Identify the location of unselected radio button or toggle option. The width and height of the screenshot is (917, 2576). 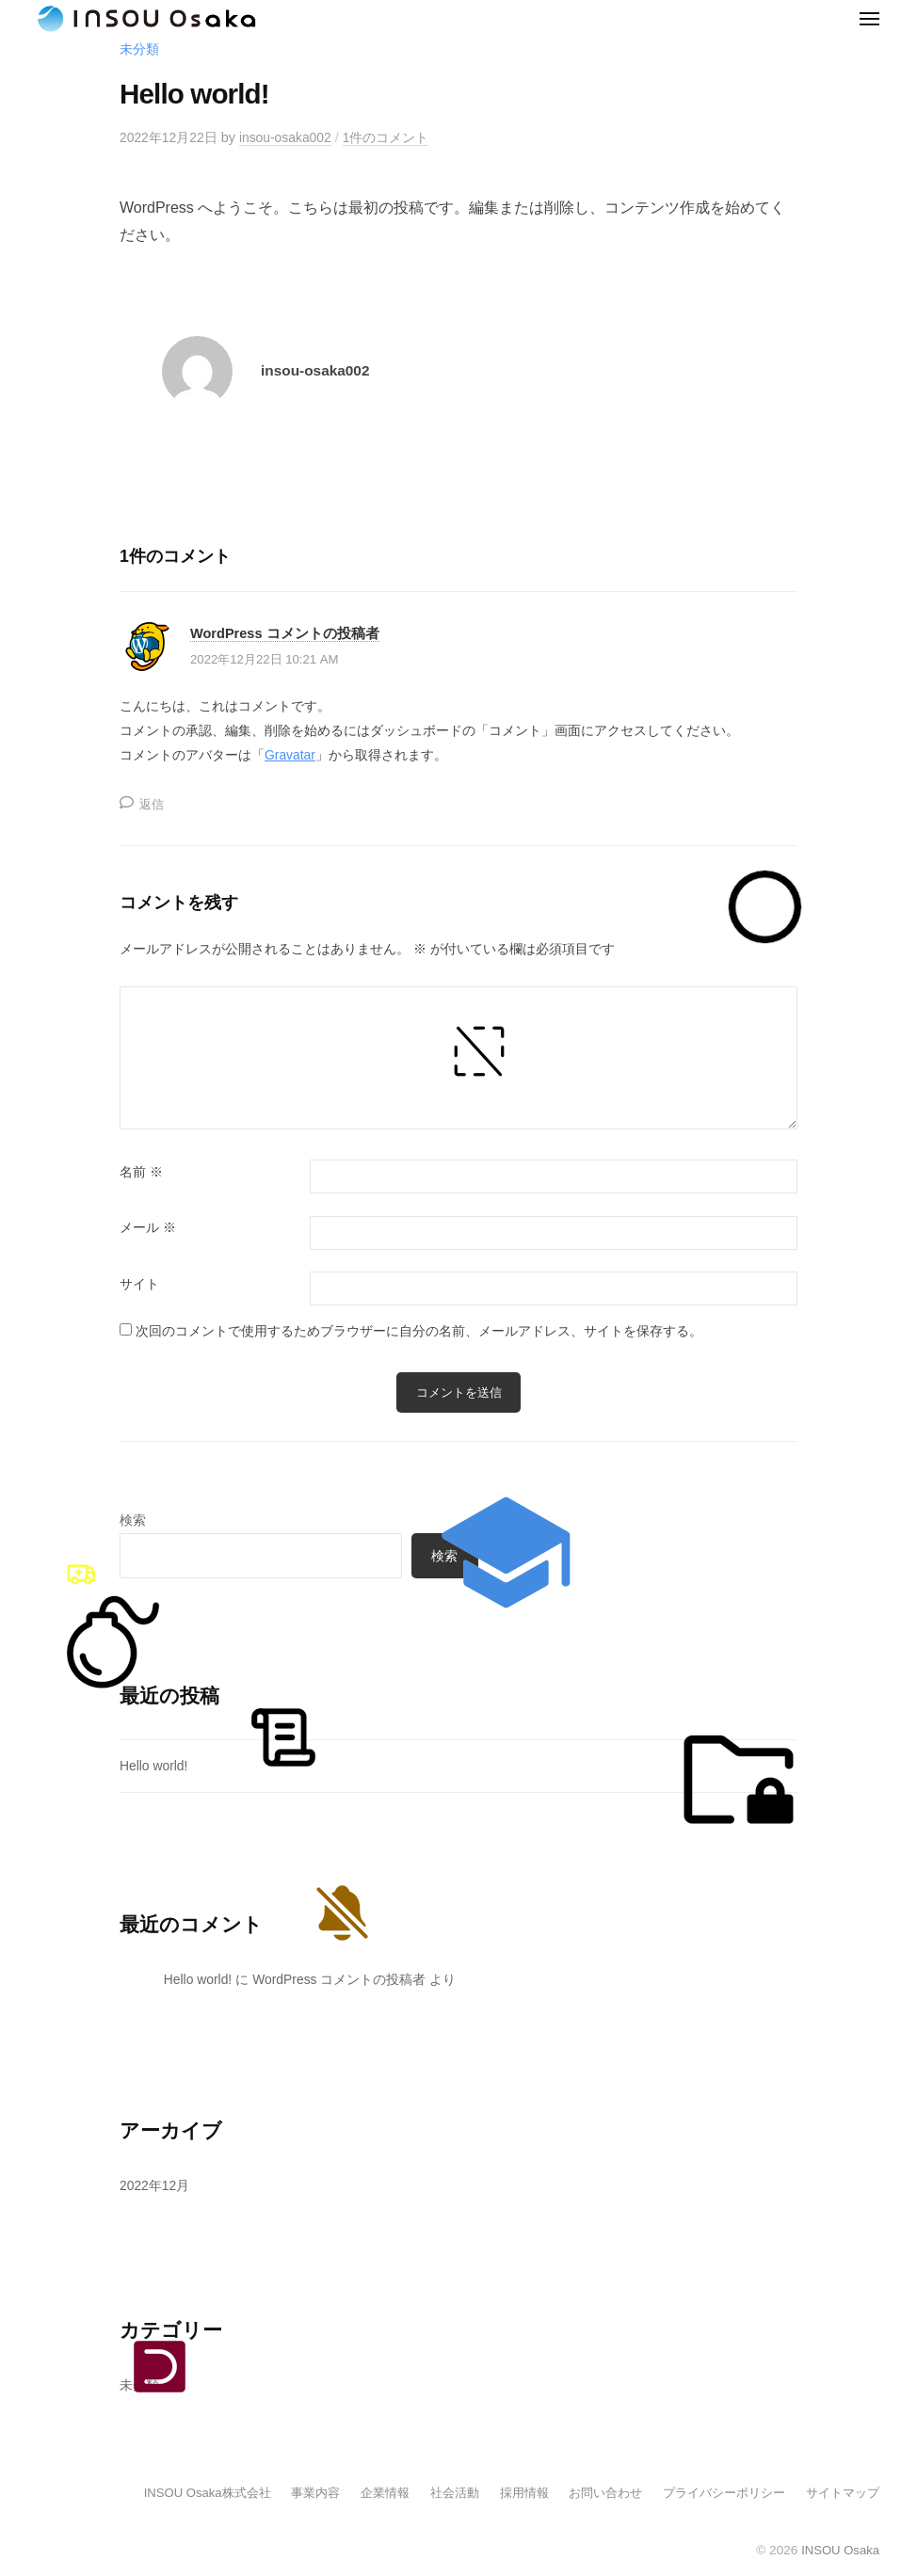
(764, 906).